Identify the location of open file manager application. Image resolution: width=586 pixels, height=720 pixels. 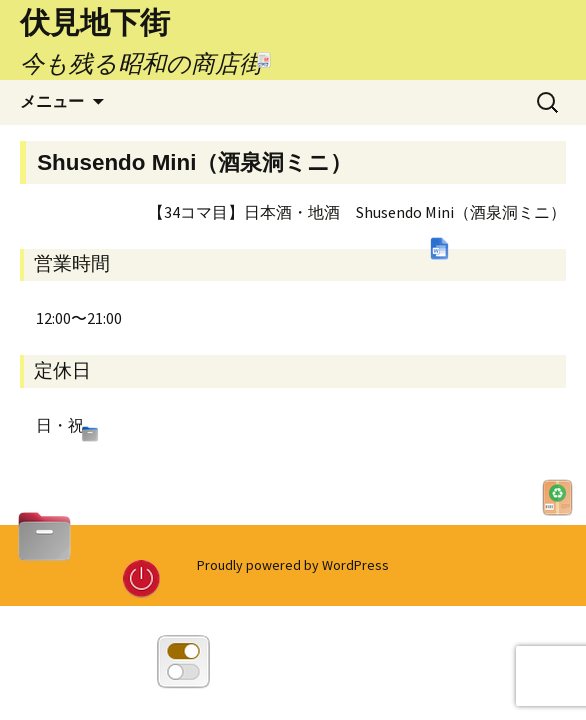
(44, 536).